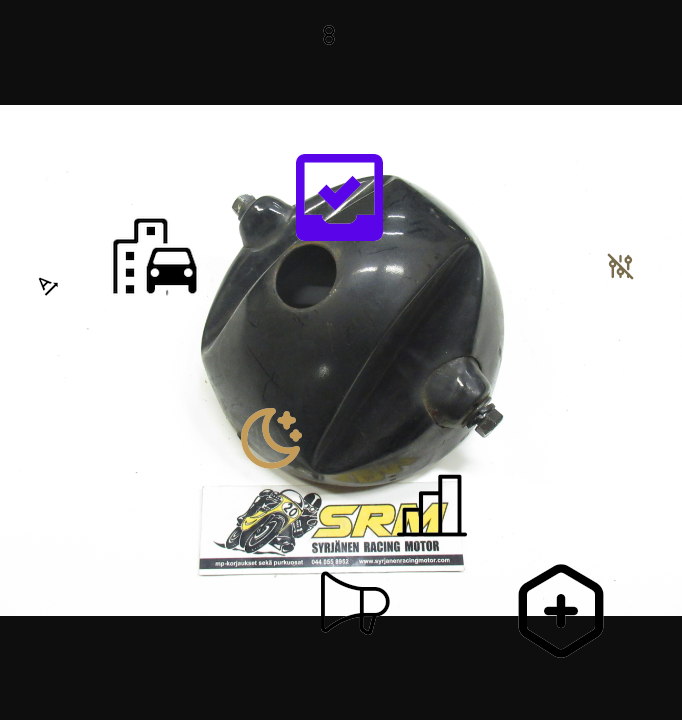 Image resolution: width=682 pixels, height=720 pixels. What do you see at coordinates (432, 507) in the screenshot?
I see `view analytics or statistics` at bounding box center [432, 507].